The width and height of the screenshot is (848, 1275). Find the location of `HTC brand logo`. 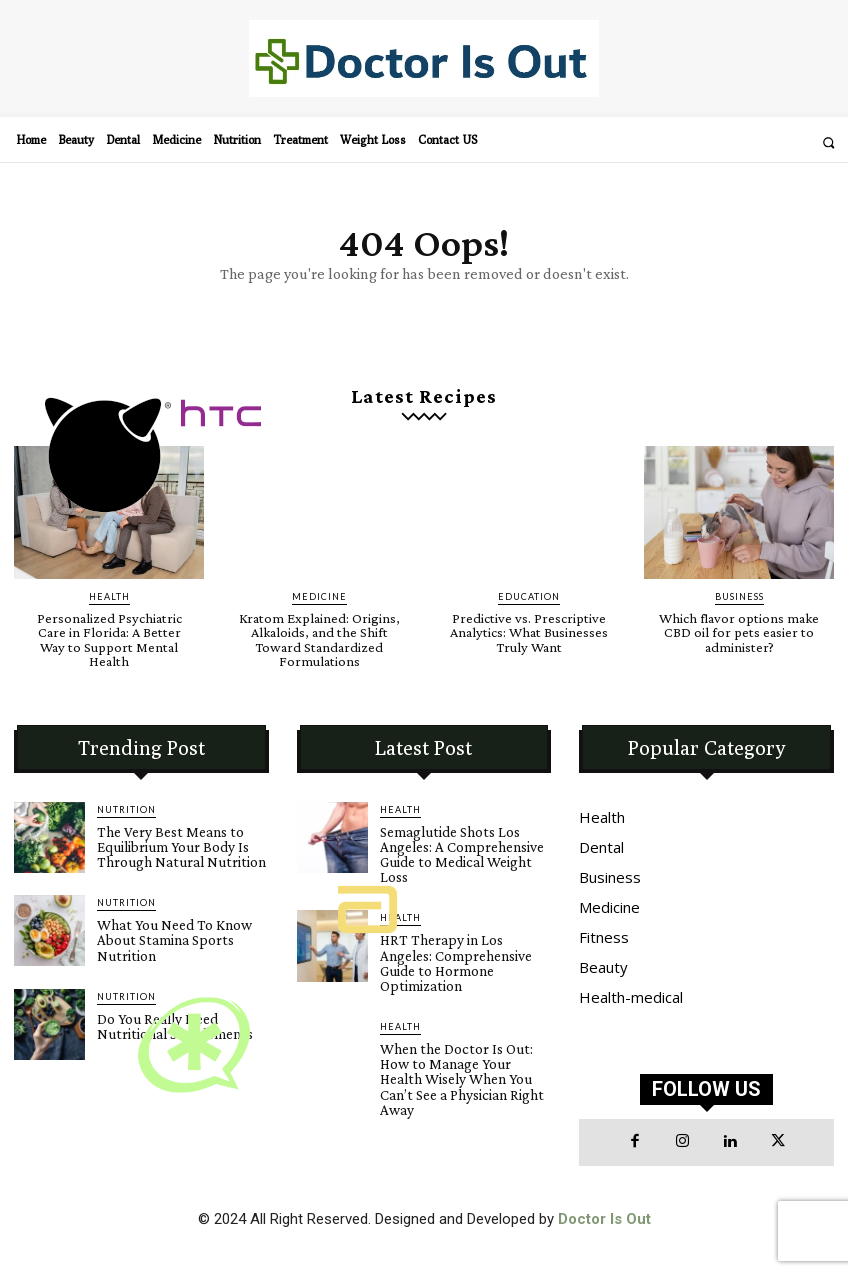

HTC brand logo is located at coordinates (221, 413).